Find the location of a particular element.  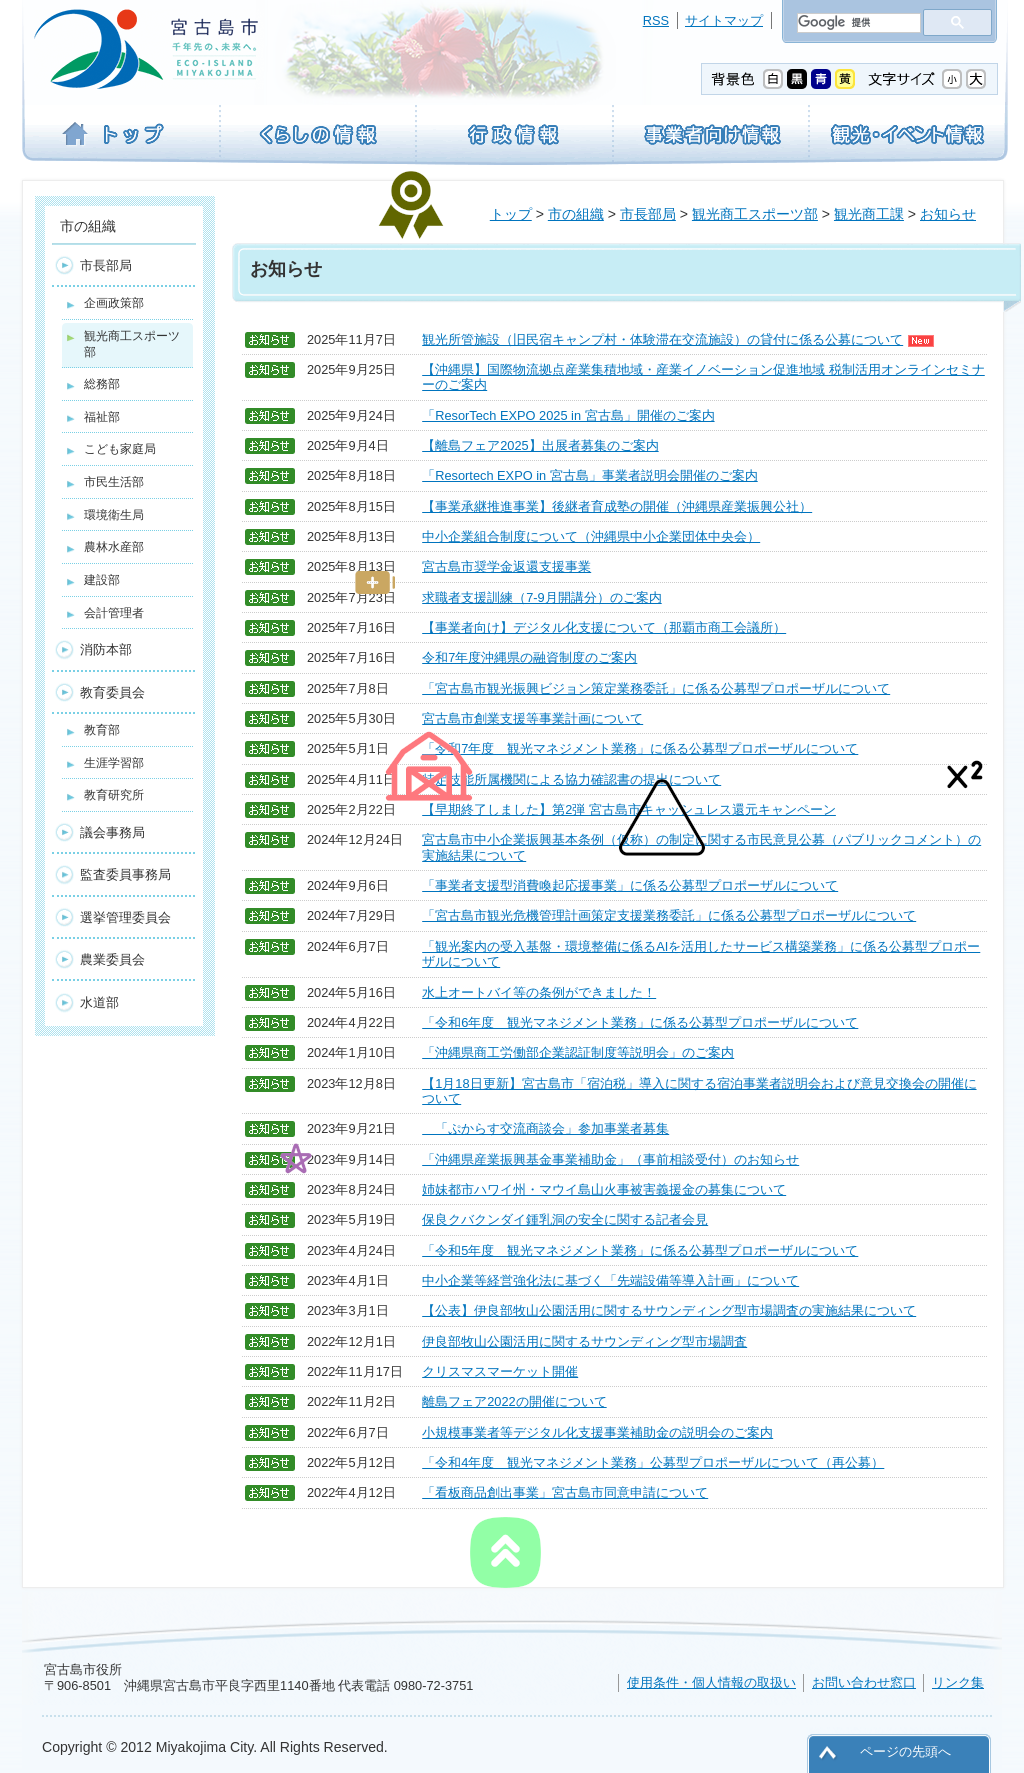

access farm or agricultural settings is located at coordinates (429, 772).